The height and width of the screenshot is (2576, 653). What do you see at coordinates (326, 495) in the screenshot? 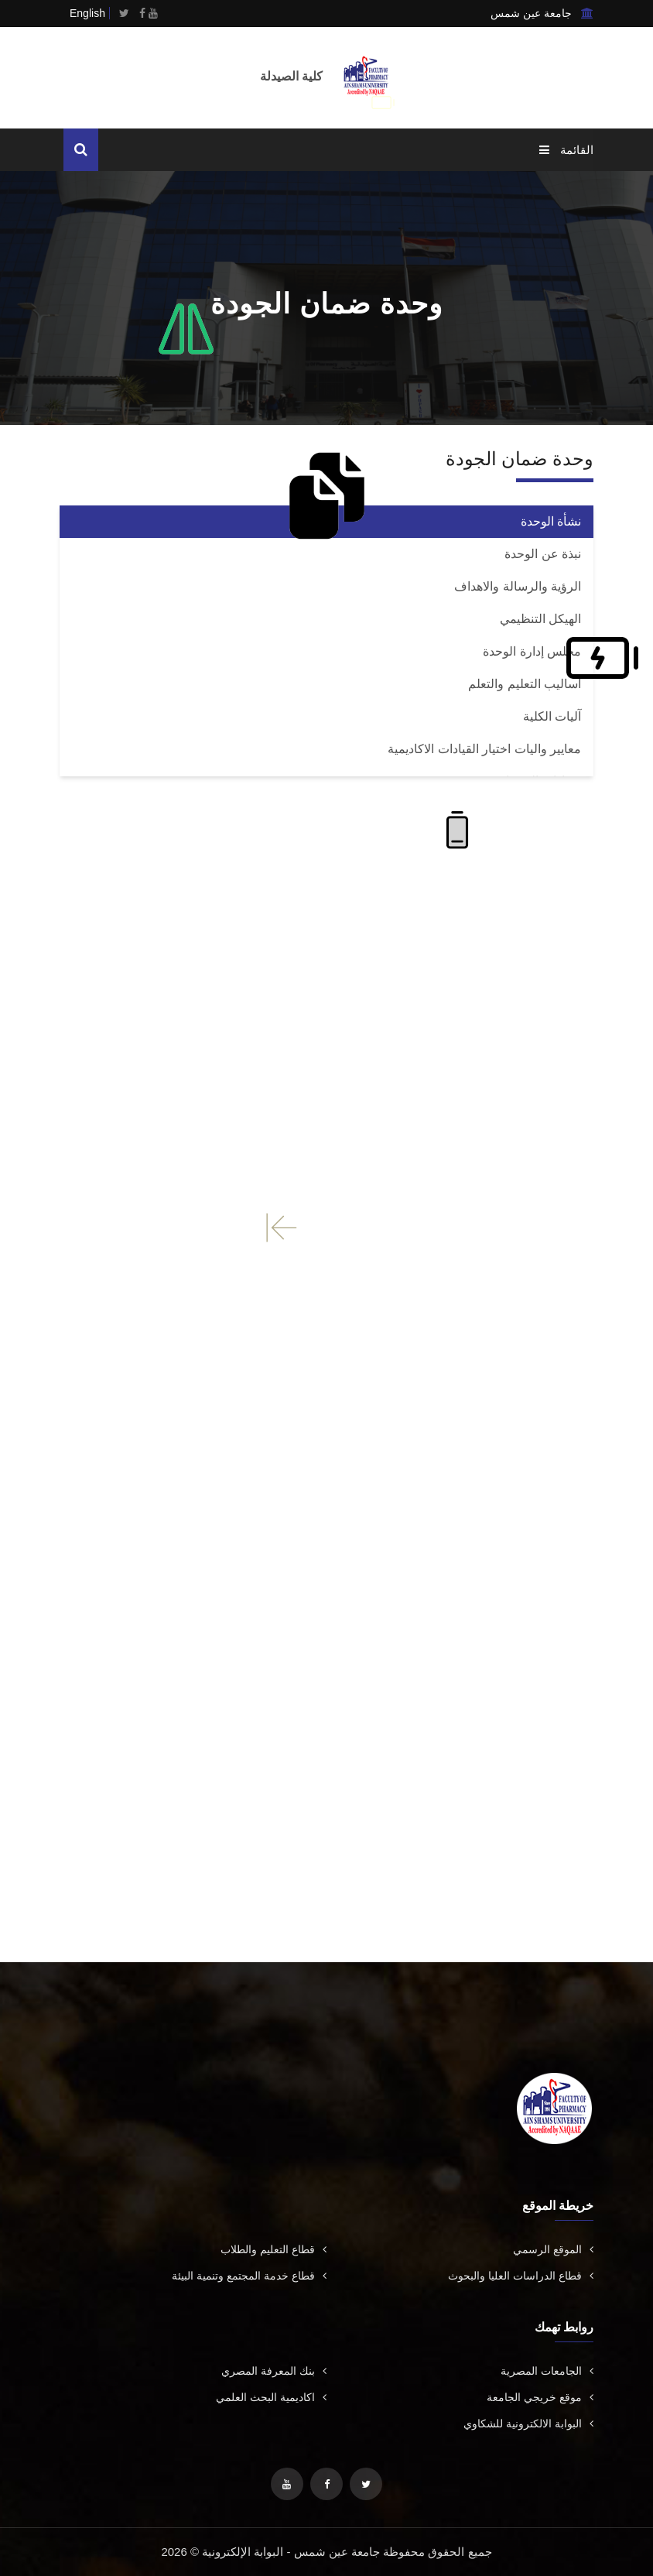
I see `view all documents` at bounding box center [326, 495].